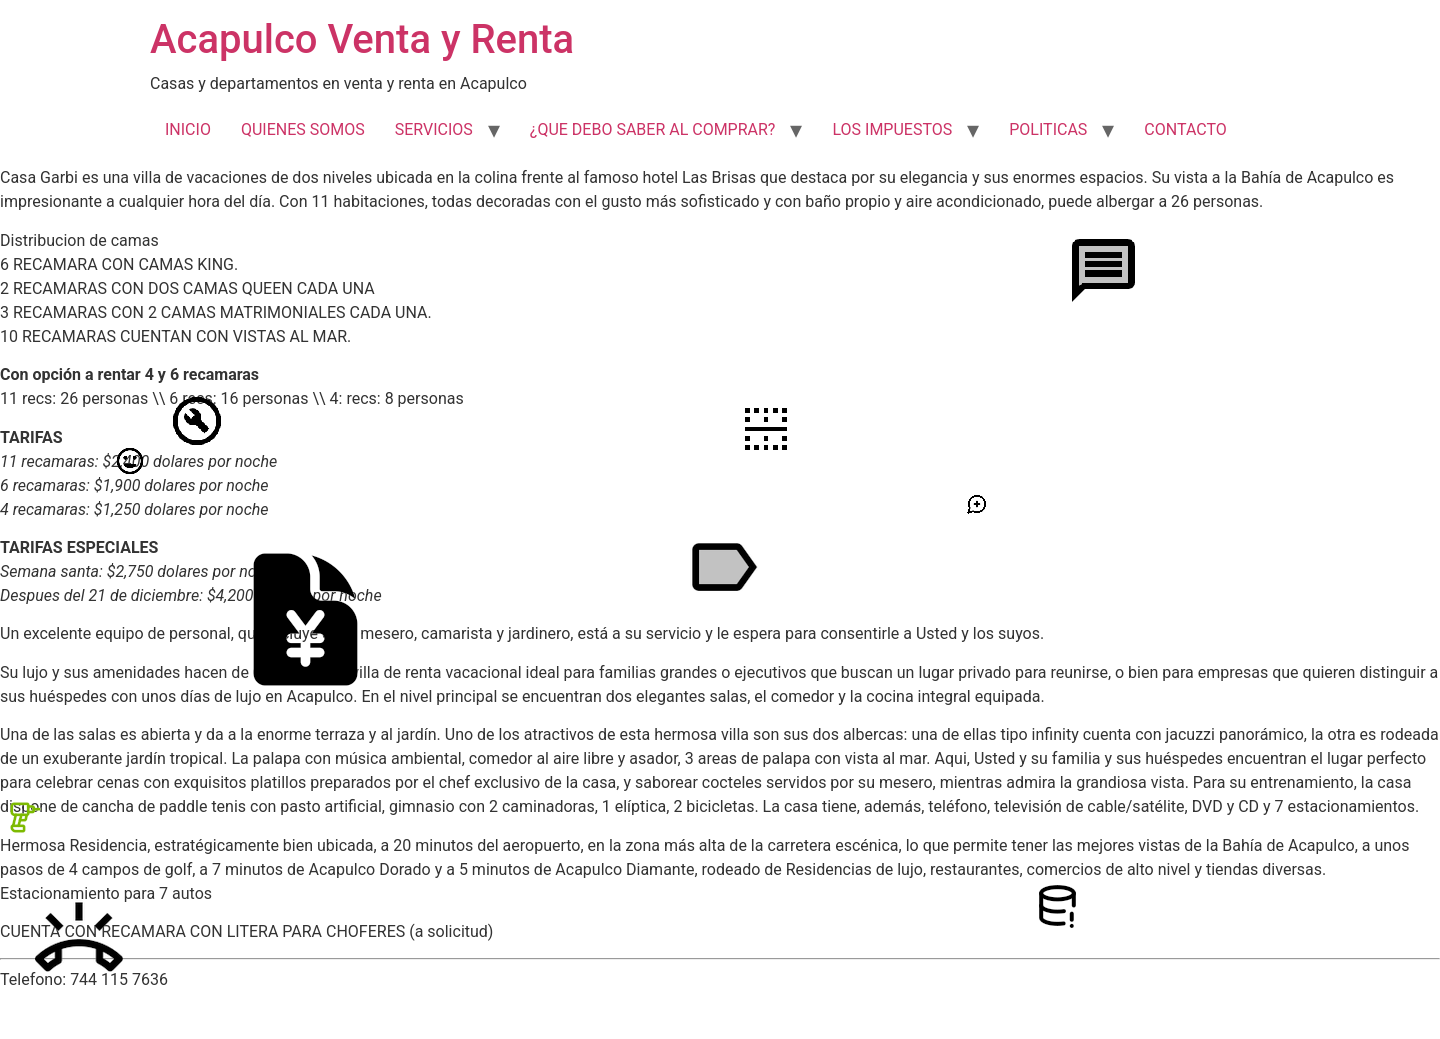  Describe the element at coordinates (977, 504) in the screenshot. I see `add a comment or review to a location` at that location.